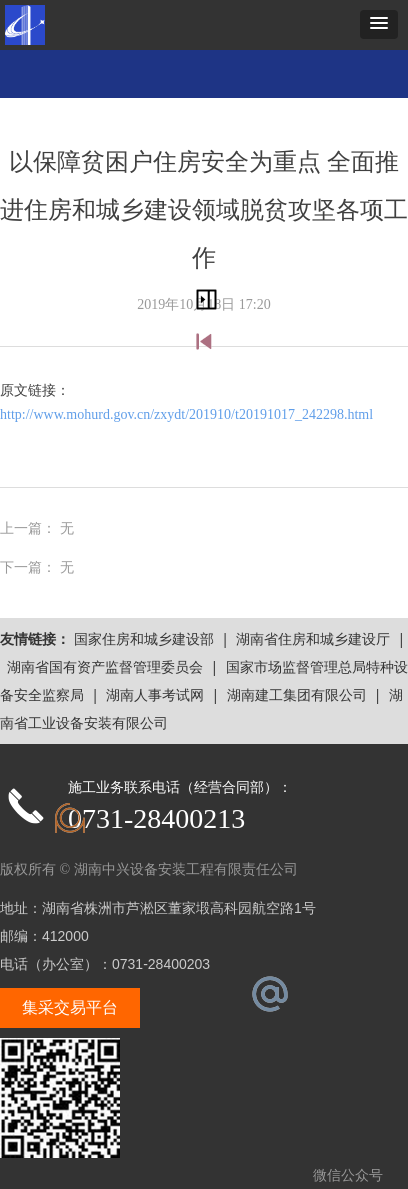  I want to click on mastercomfig logo - a Team Fortress 2 performance optimization tool, so click(70, 818).